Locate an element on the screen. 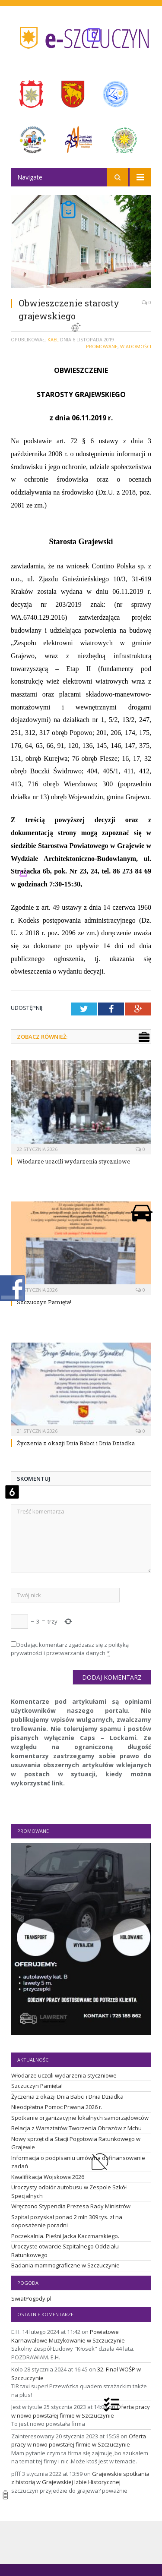 This screenshot has height=2576, width=162. mute or disable chat notifications is located at coordinates (99, 2162).